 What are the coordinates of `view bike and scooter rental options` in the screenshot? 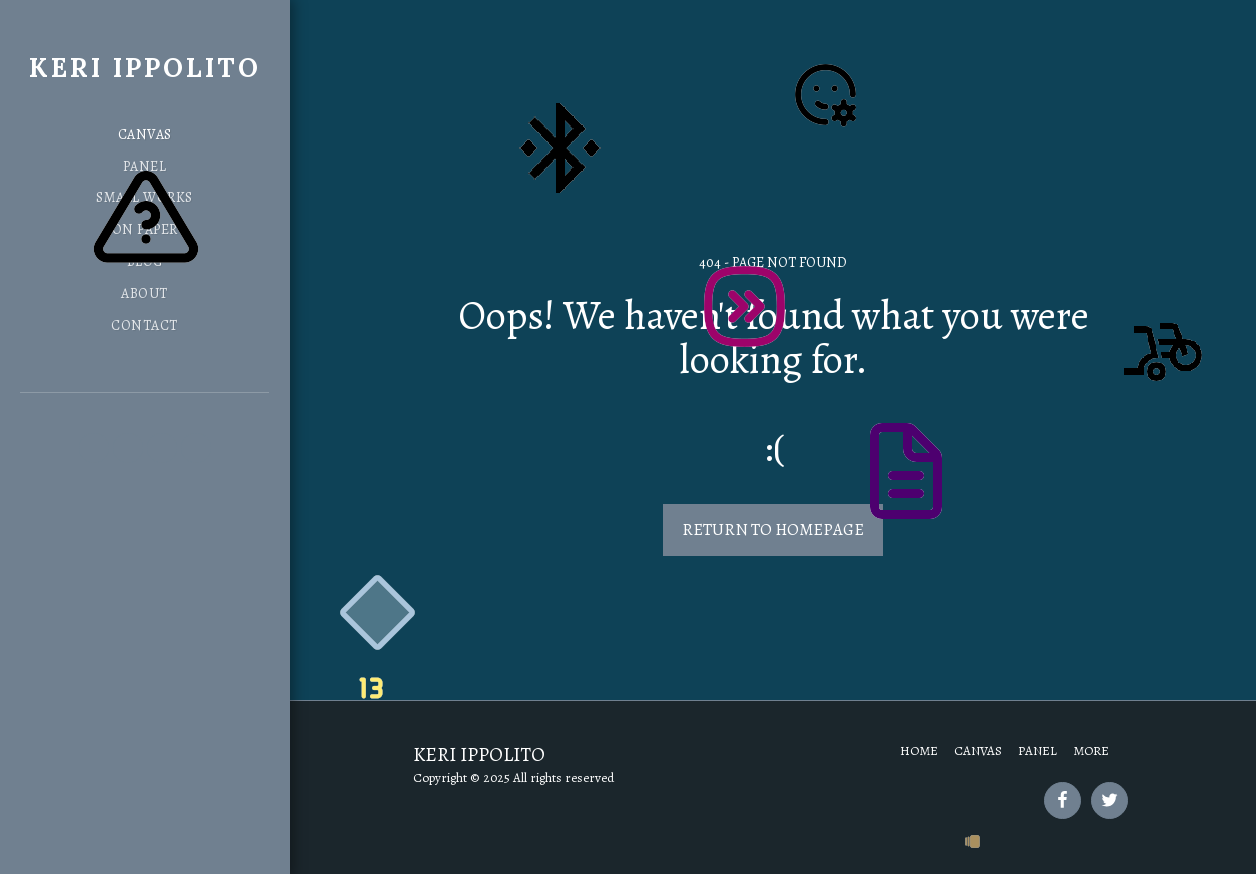 It's located at (1163, 352).